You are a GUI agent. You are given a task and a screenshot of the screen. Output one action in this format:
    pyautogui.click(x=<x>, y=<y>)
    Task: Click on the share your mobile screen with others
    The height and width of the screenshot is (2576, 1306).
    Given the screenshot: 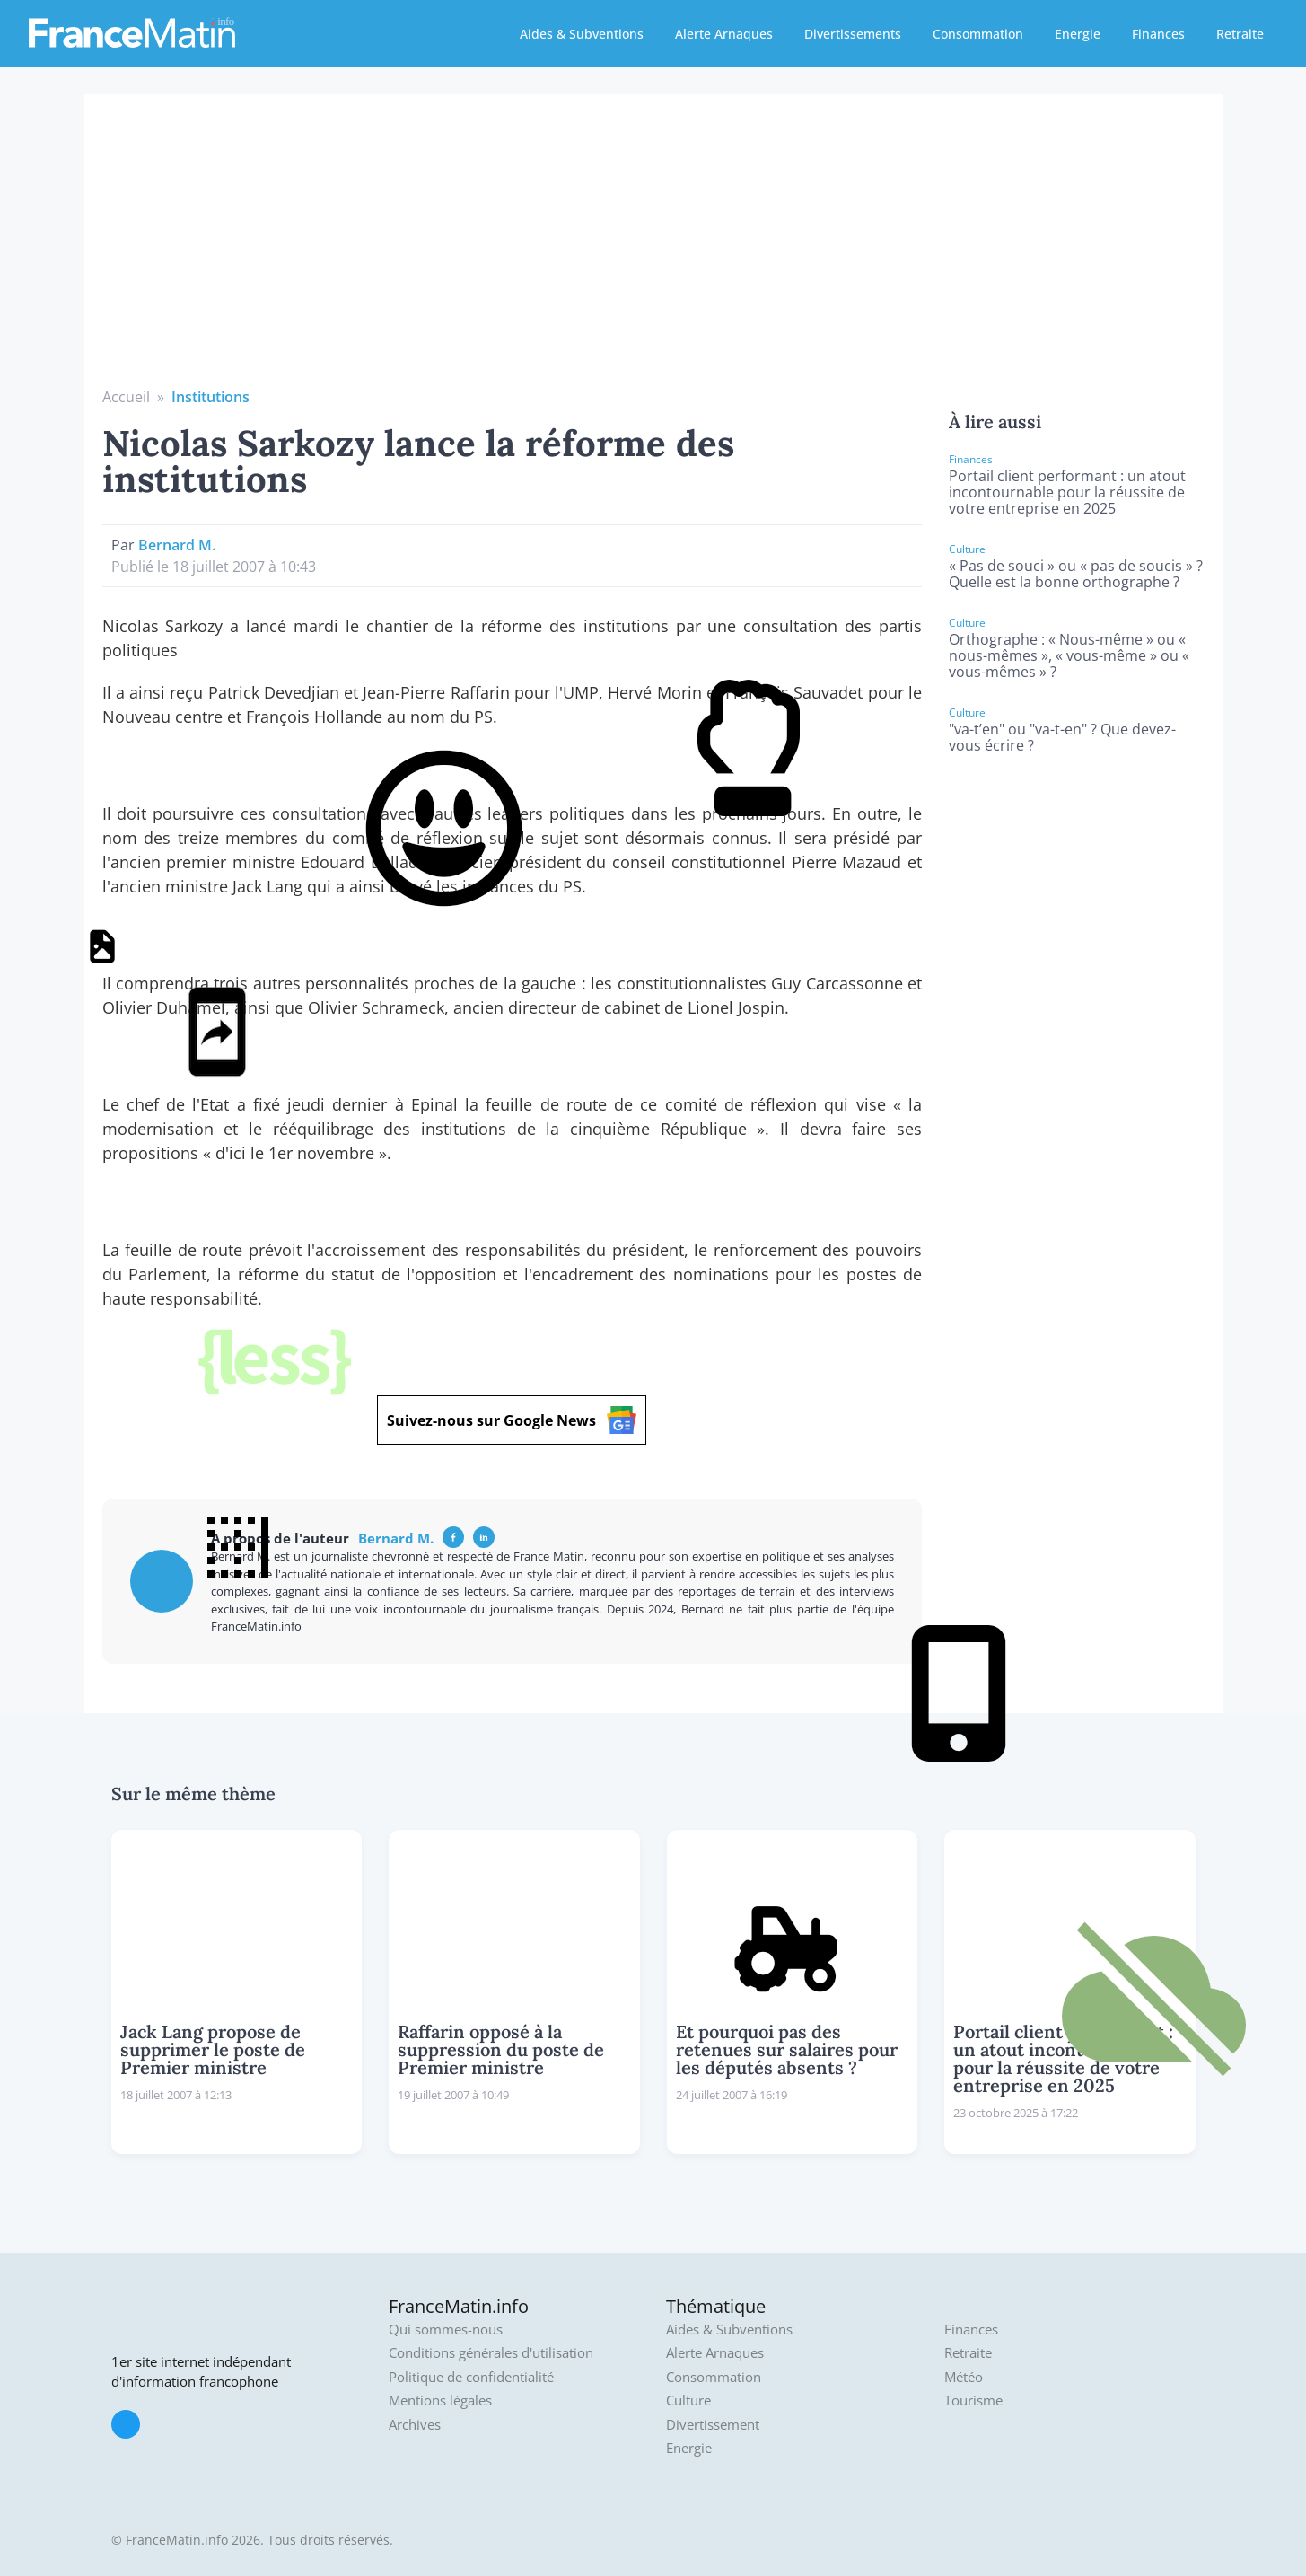 What is the action you would take?
    pyautogui.click(x=217, y=1032)
    